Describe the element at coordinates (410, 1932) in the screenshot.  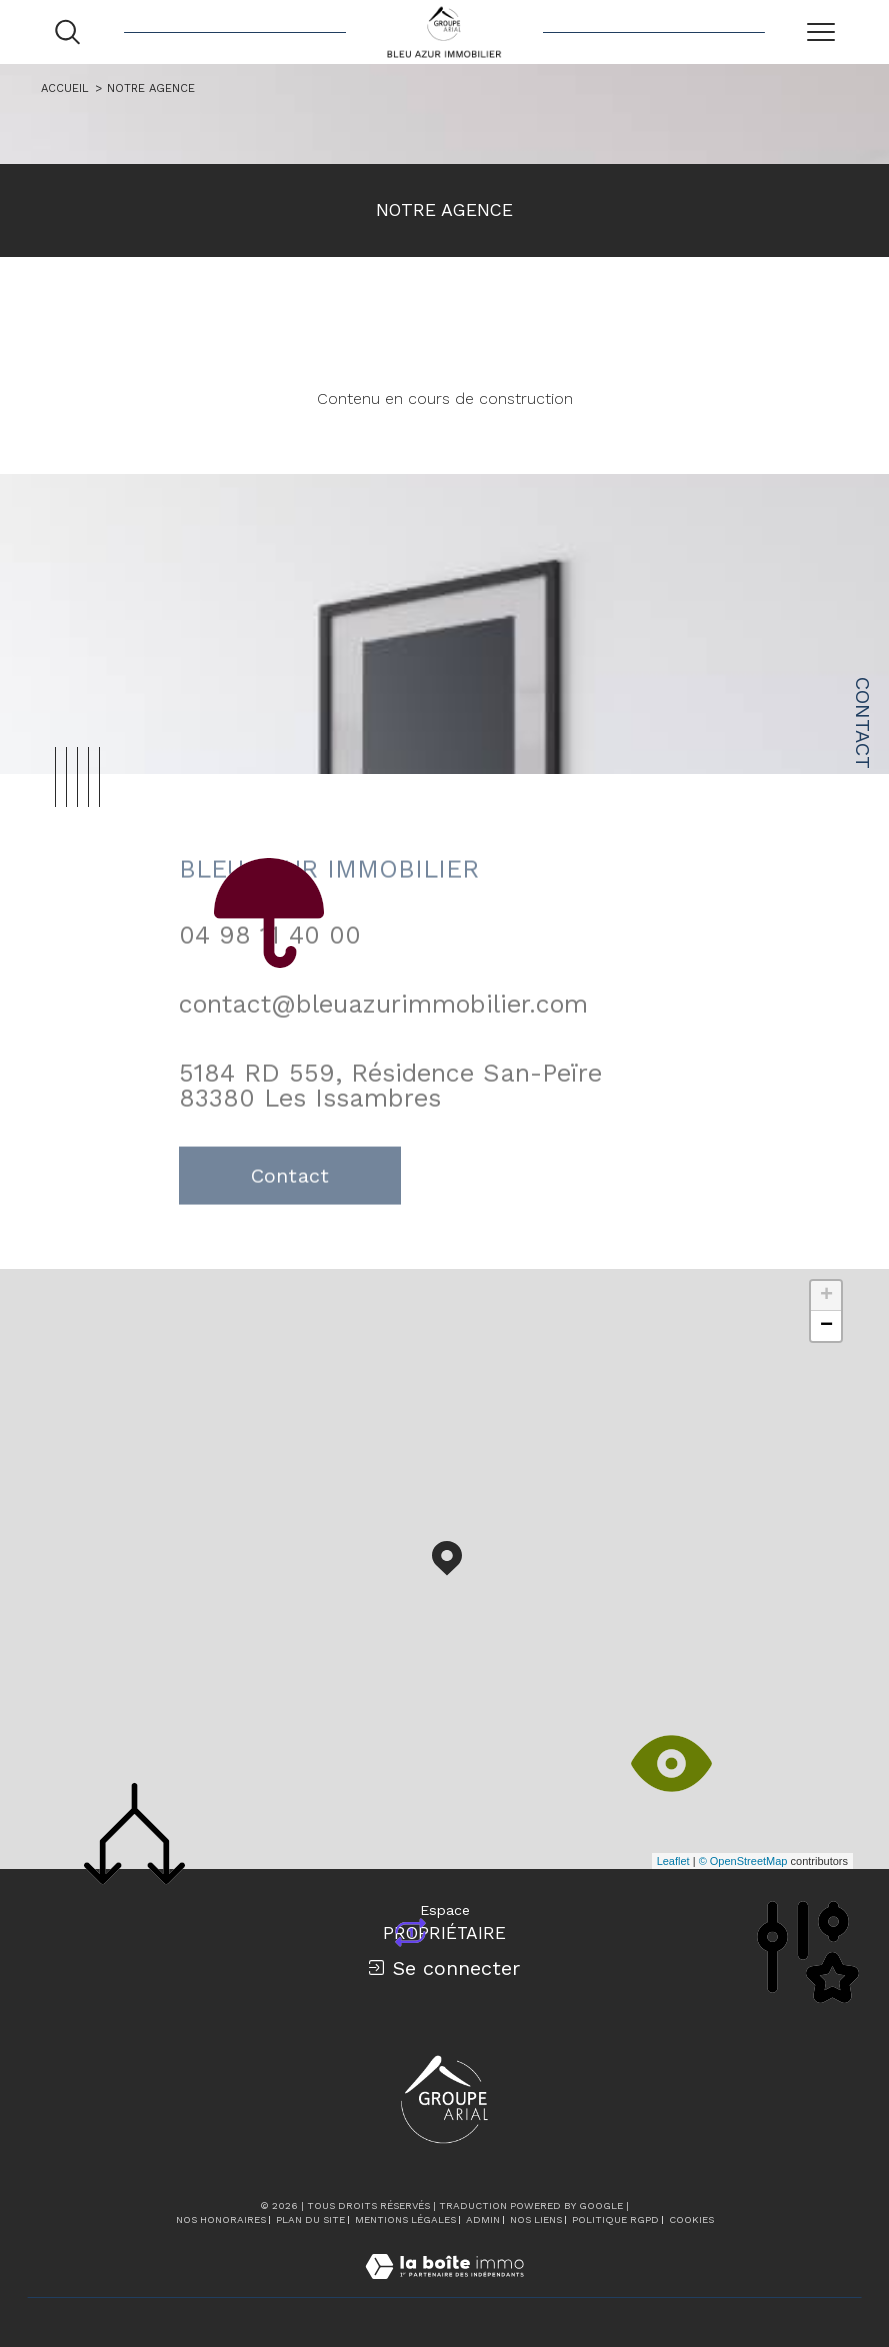
I see `repeat current track once` at that location.